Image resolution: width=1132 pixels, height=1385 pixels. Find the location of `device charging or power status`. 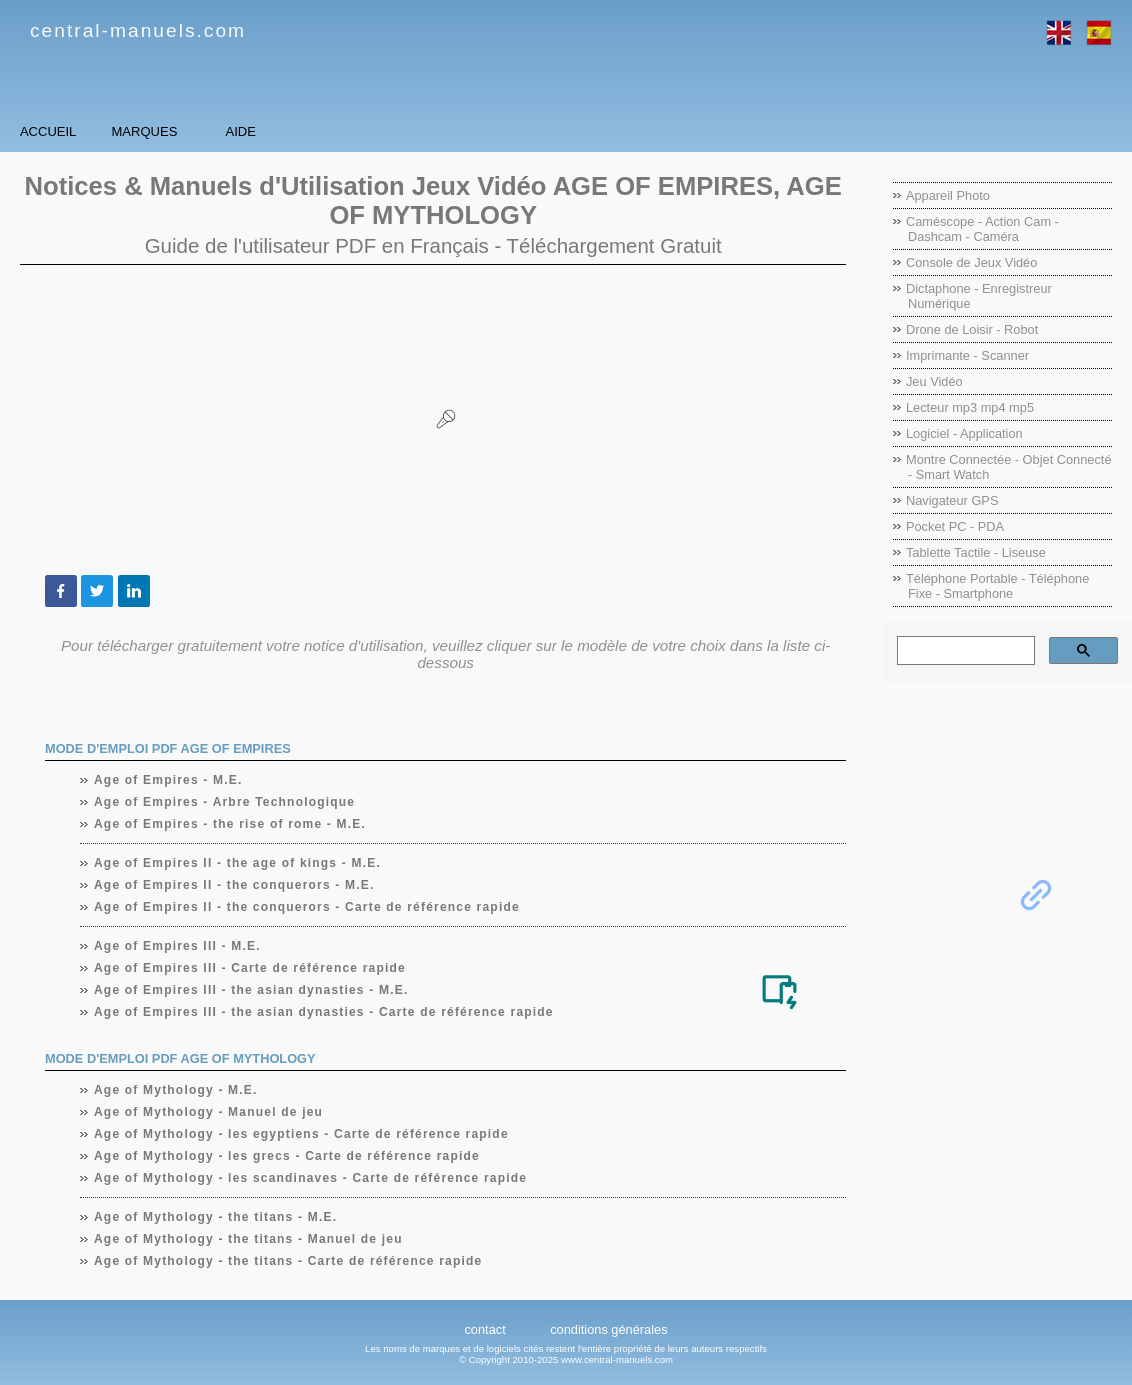

device charging or power status is located at coordinates (779, 990).